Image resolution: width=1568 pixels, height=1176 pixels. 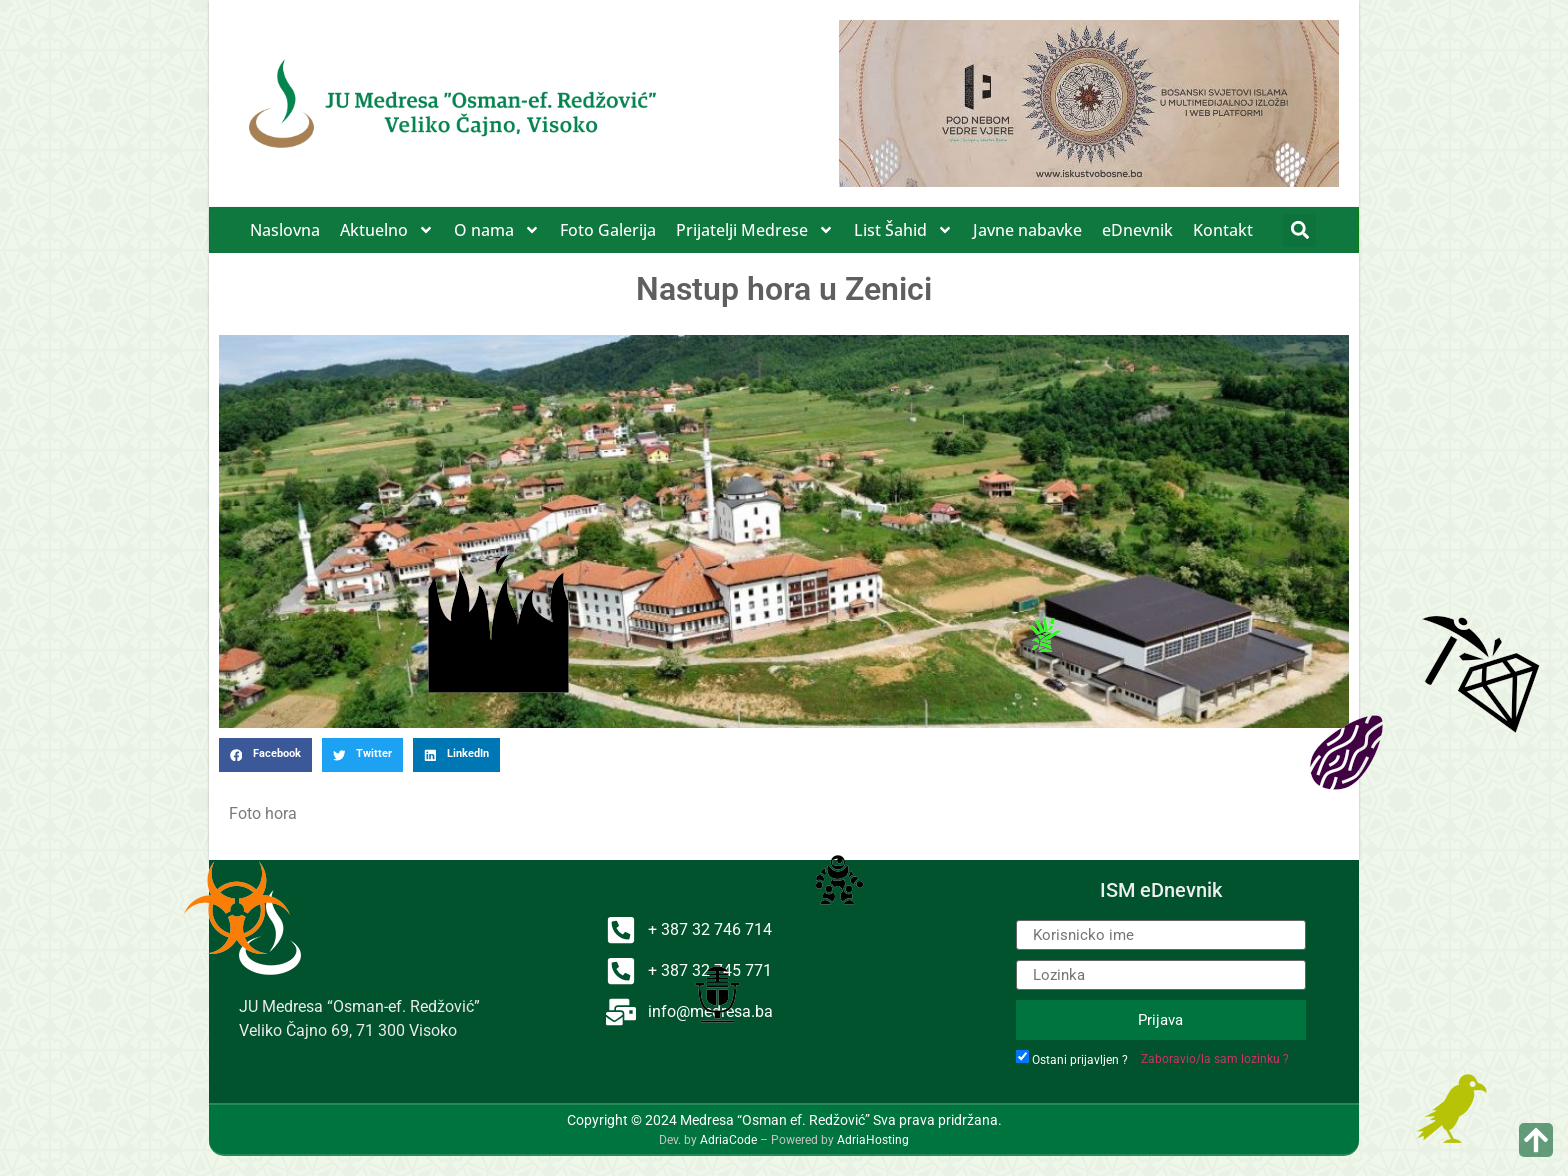 I want to click on vulture icon for wildlife or nature category, so click(x=1452, y=1108).